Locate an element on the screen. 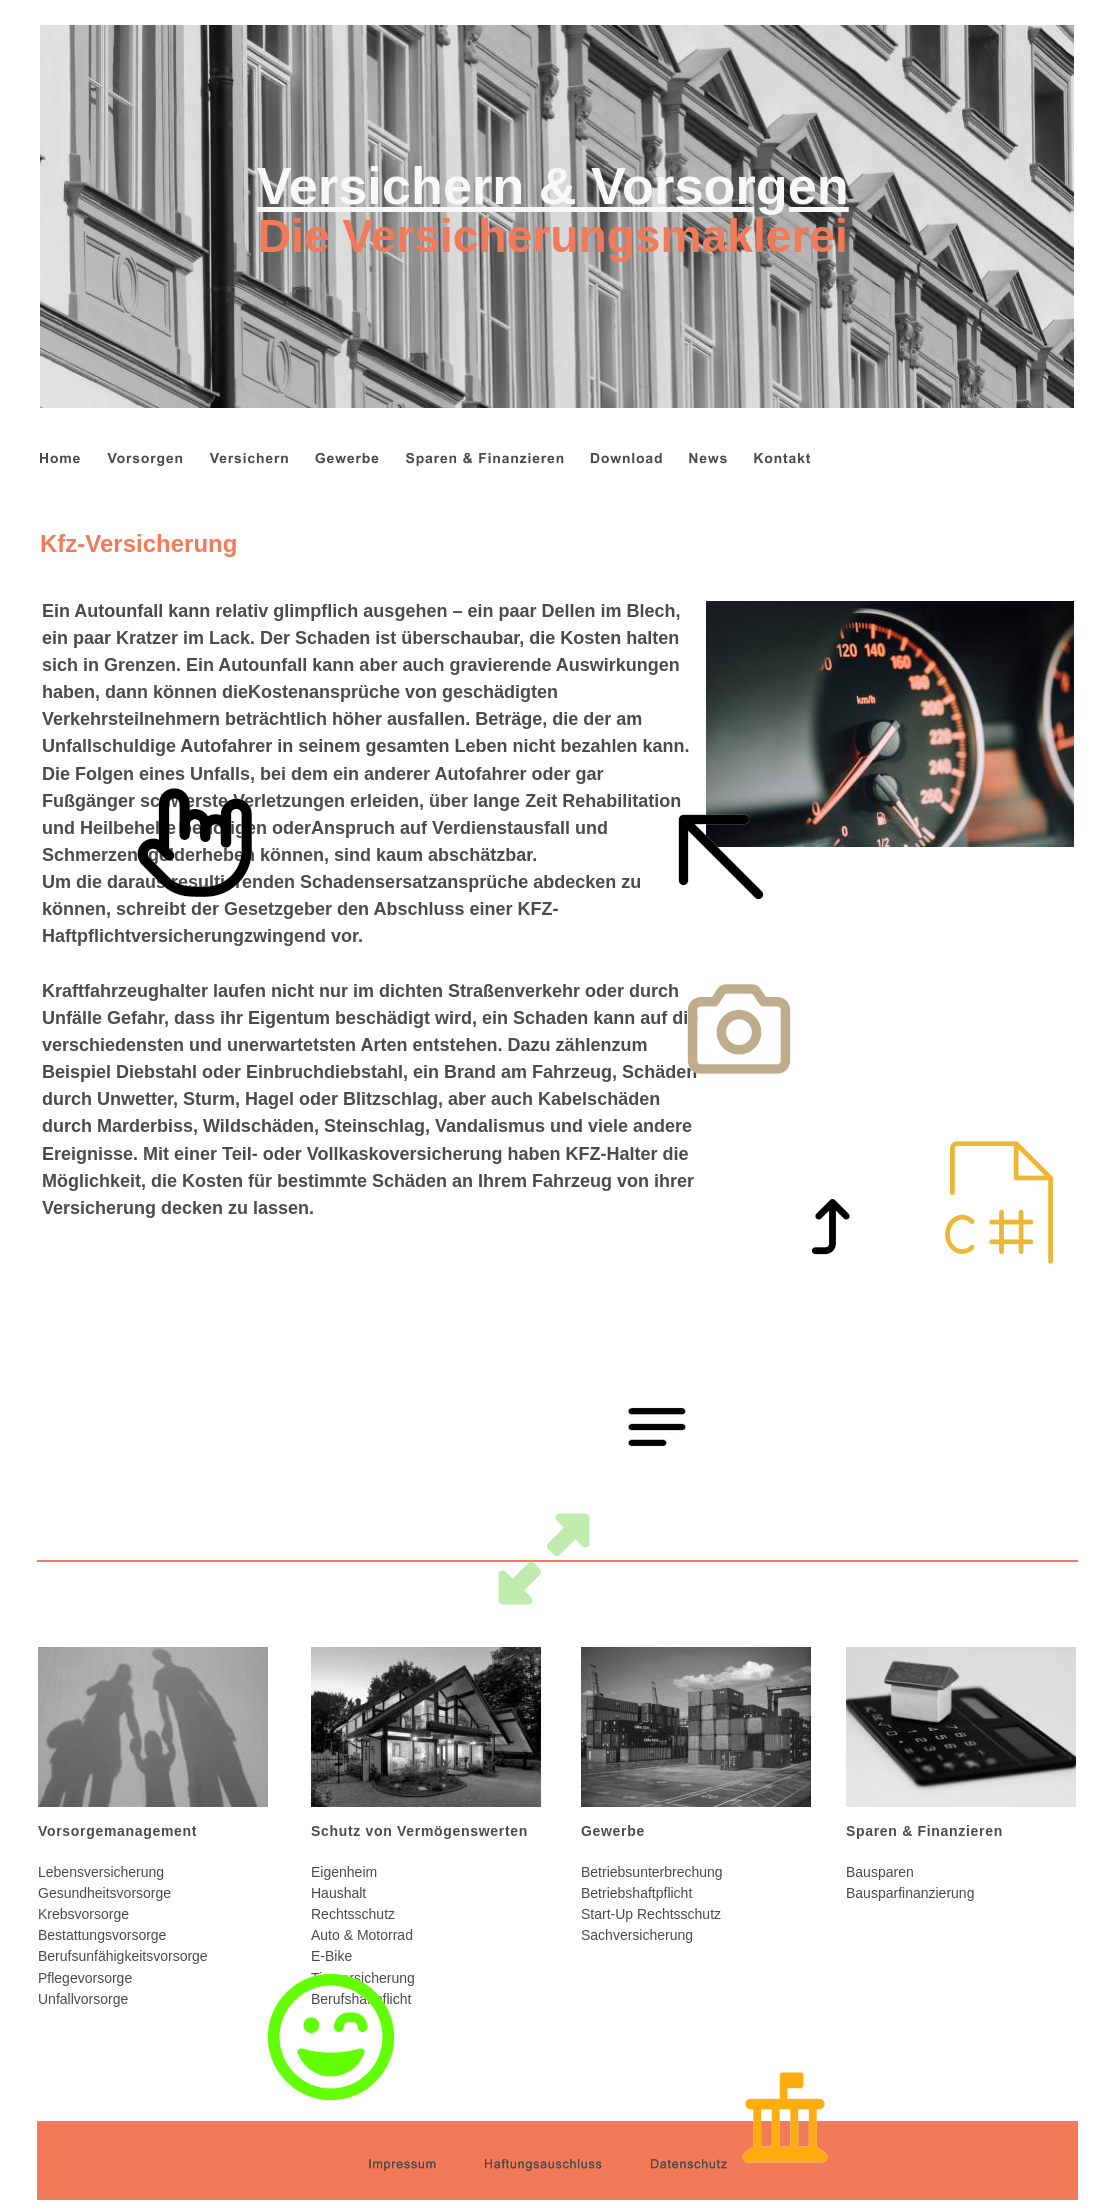  navigate back to previous screen is located at coordinates (721, 857).